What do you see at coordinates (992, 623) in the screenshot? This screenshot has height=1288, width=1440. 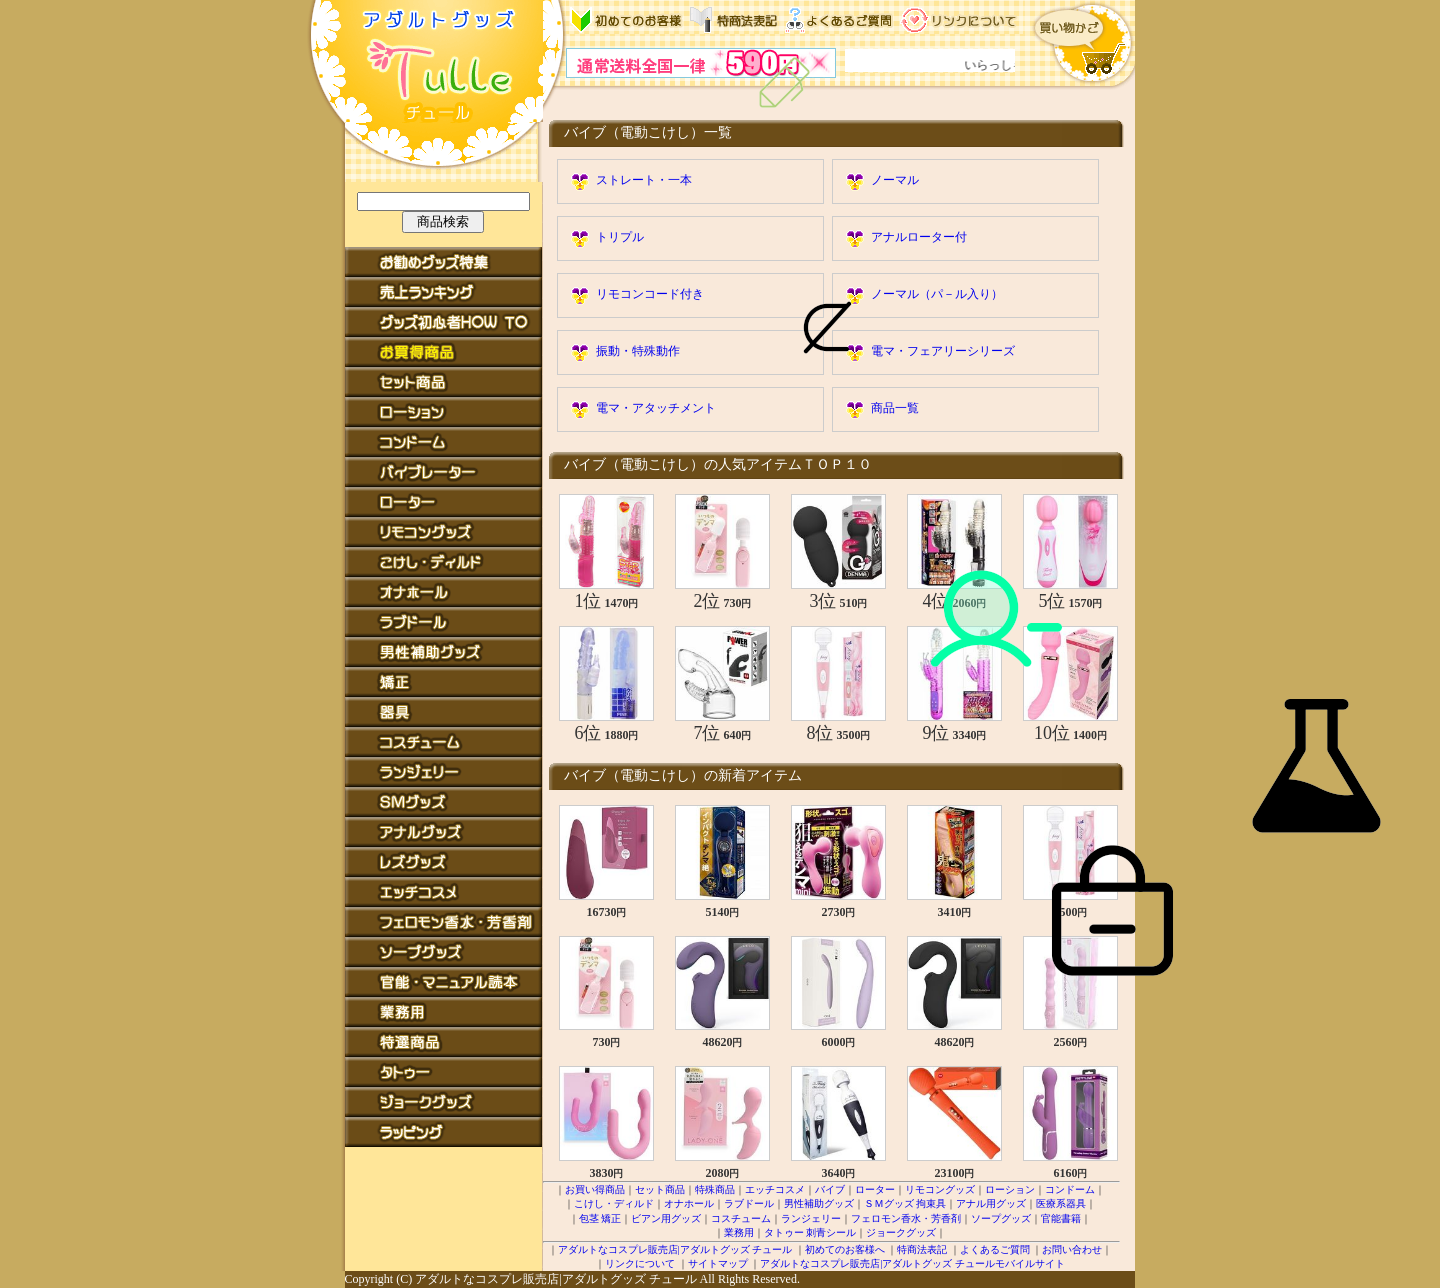 I see `remove a user or contact` at bounding box center [992, 623].